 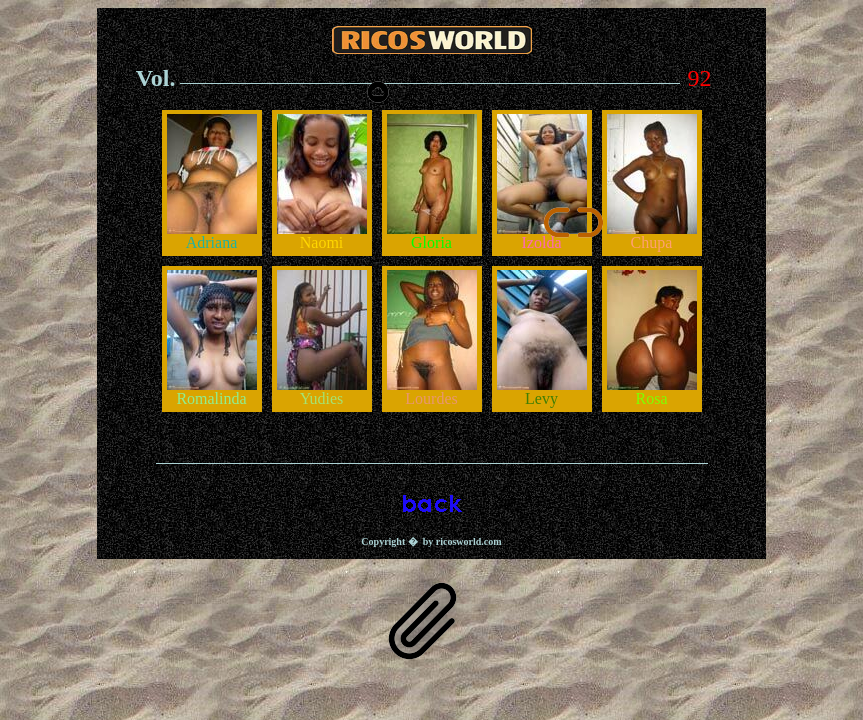 What do you see at coordinates (573, 222) in the screenshot?
I see `disconnect or remove a linked account` at bounding box center [573, 222].